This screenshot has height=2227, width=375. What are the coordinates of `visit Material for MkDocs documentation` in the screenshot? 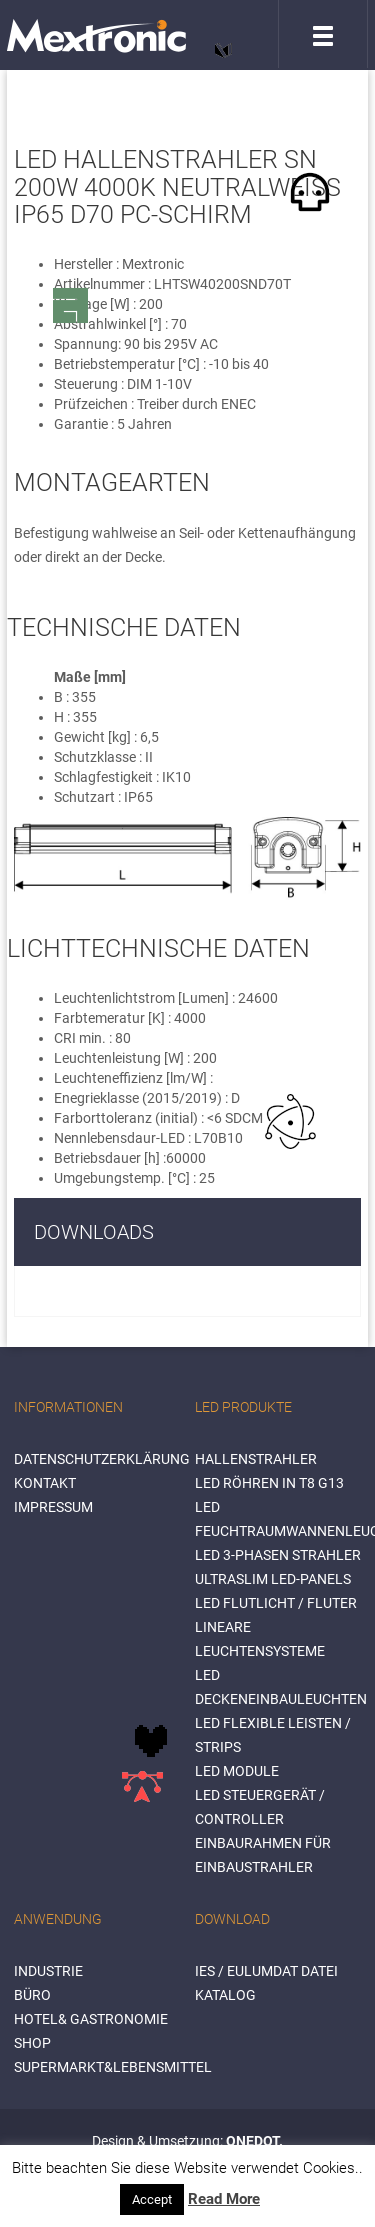 It's located at (223, 50).